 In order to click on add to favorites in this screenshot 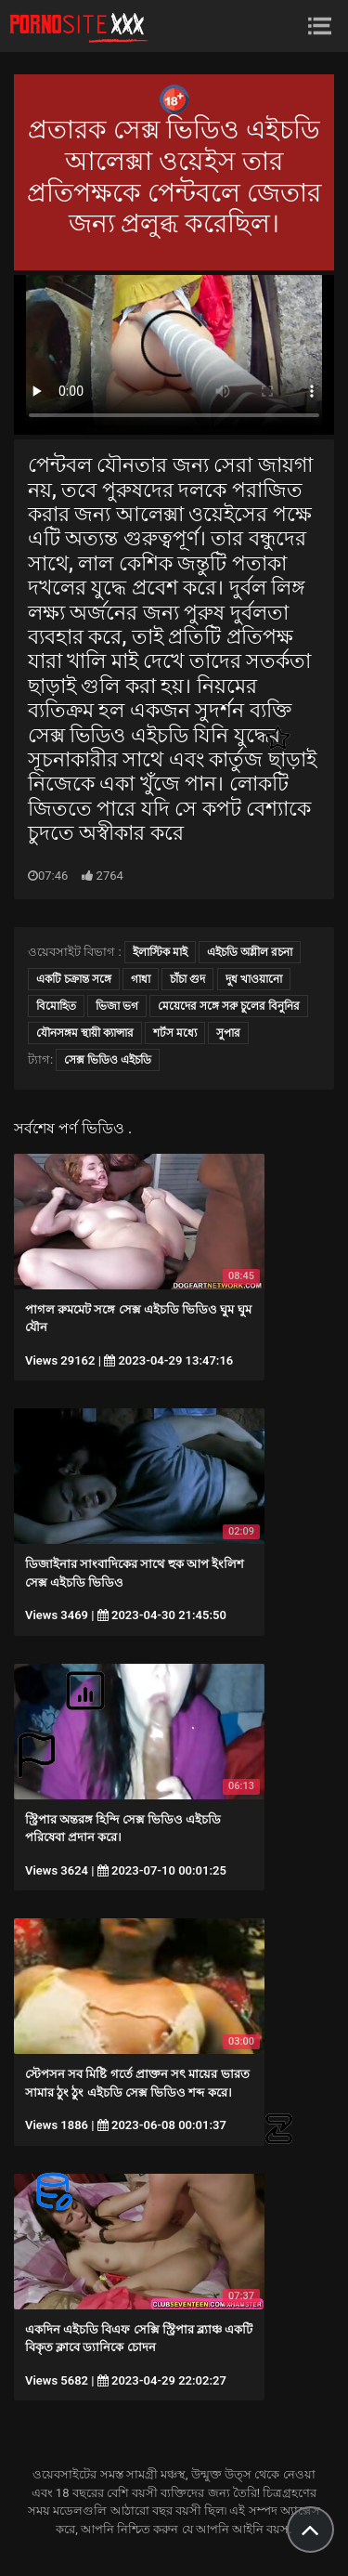, I will do `click(277, 738)`.